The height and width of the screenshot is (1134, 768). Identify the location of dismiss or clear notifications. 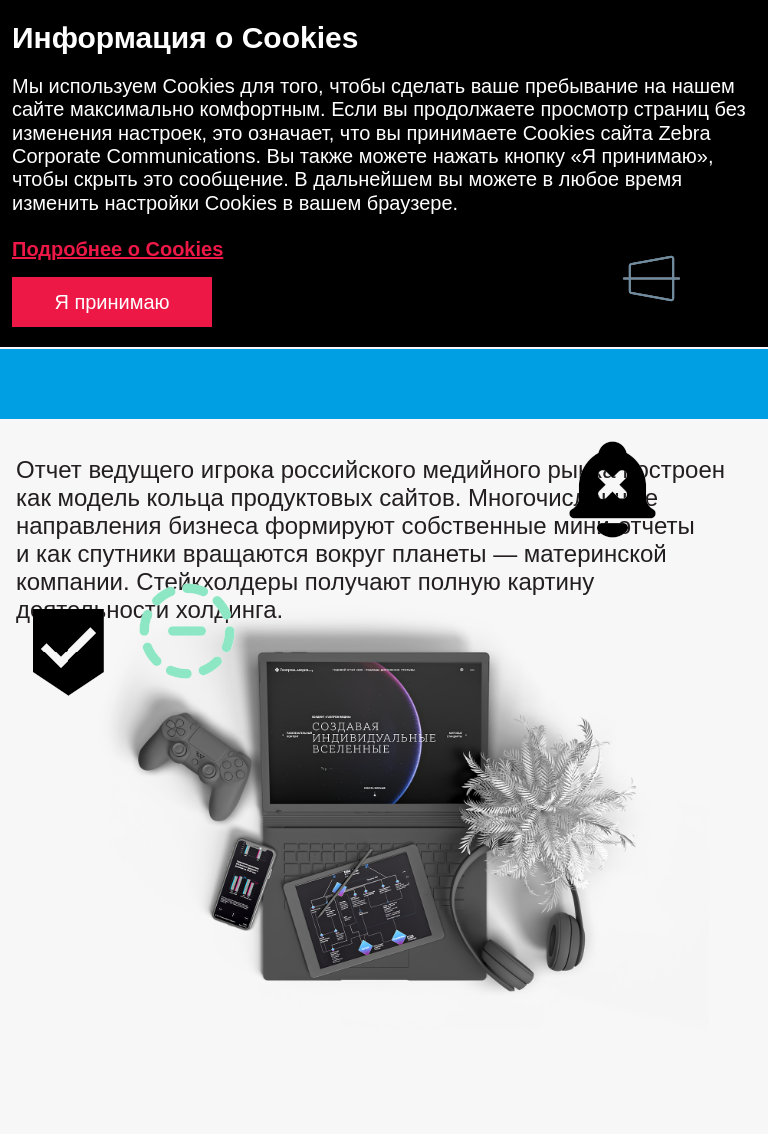
(612, 489).